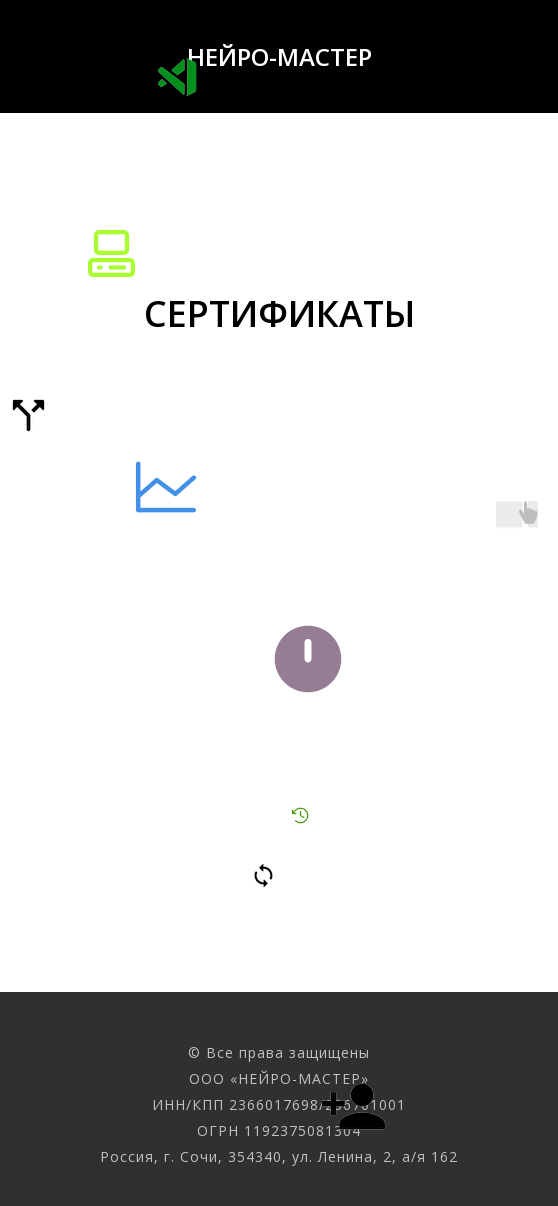  I want to click on repeat or loop playback, so click(263, 875).